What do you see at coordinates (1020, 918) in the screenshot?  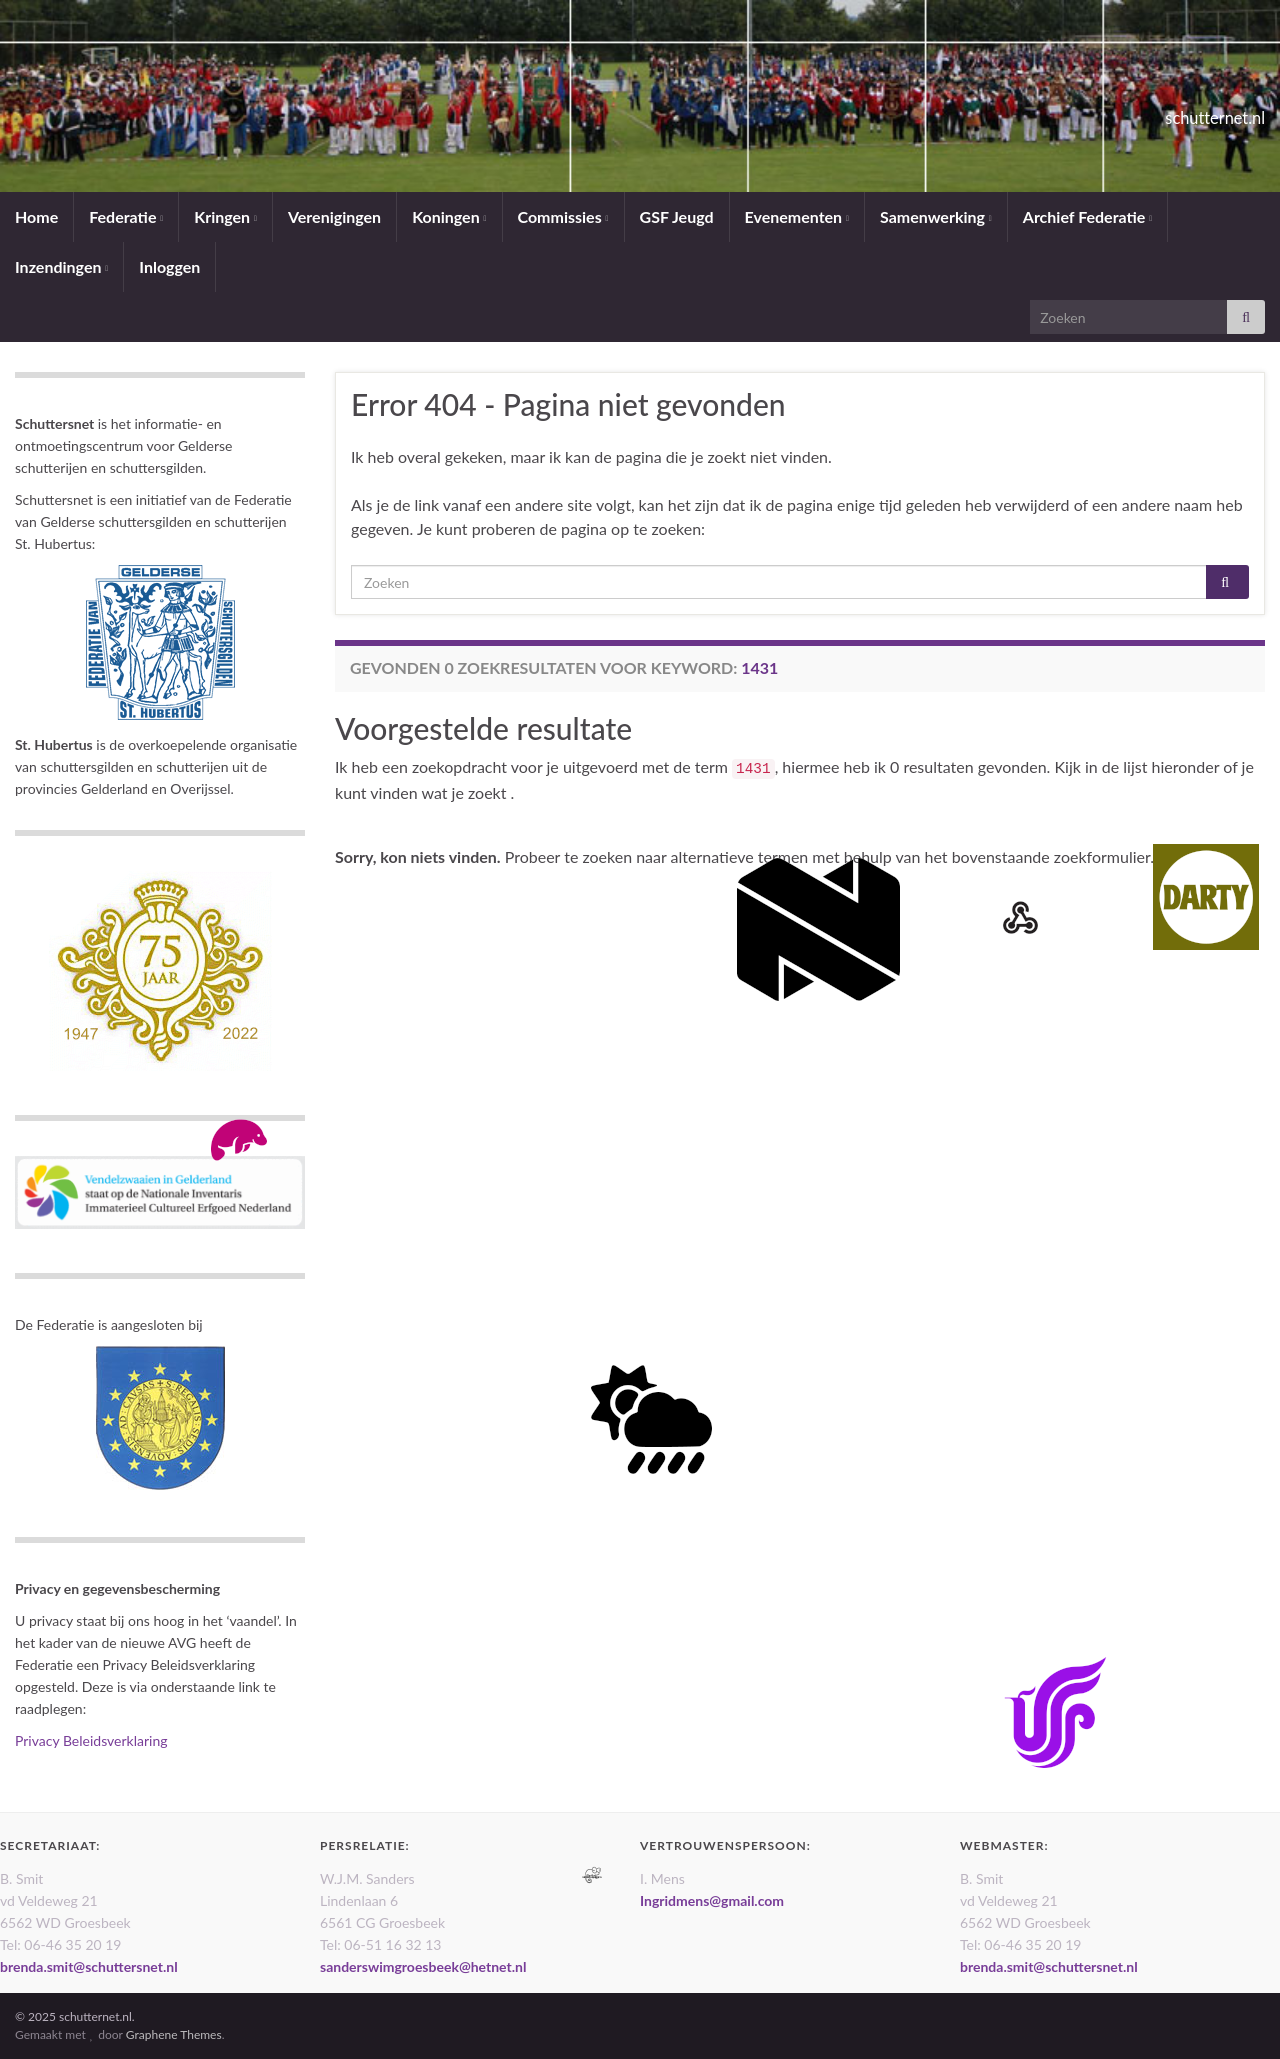 I see `configure webhook integrations` at bounding box center [1020, 918].